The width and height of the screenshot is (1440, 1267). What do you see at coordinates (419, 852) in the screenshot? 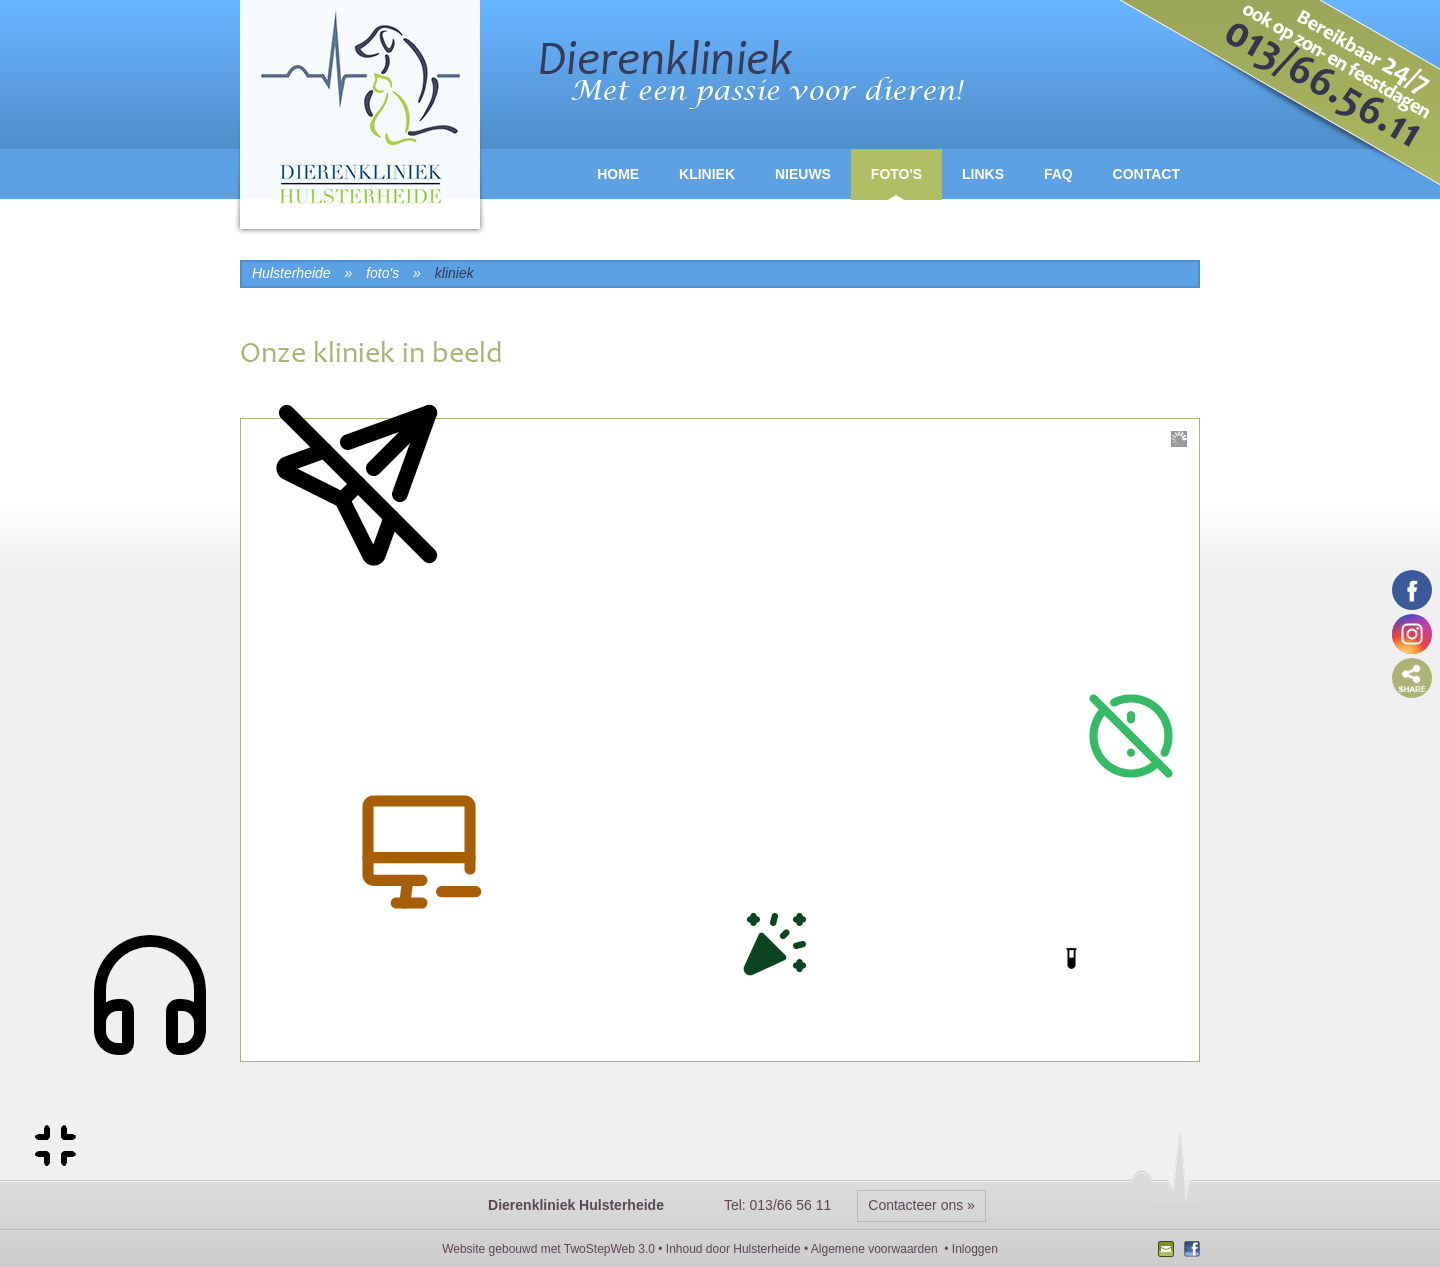
I see `remove a desktop device from your account` at bounding box center [419, 852].